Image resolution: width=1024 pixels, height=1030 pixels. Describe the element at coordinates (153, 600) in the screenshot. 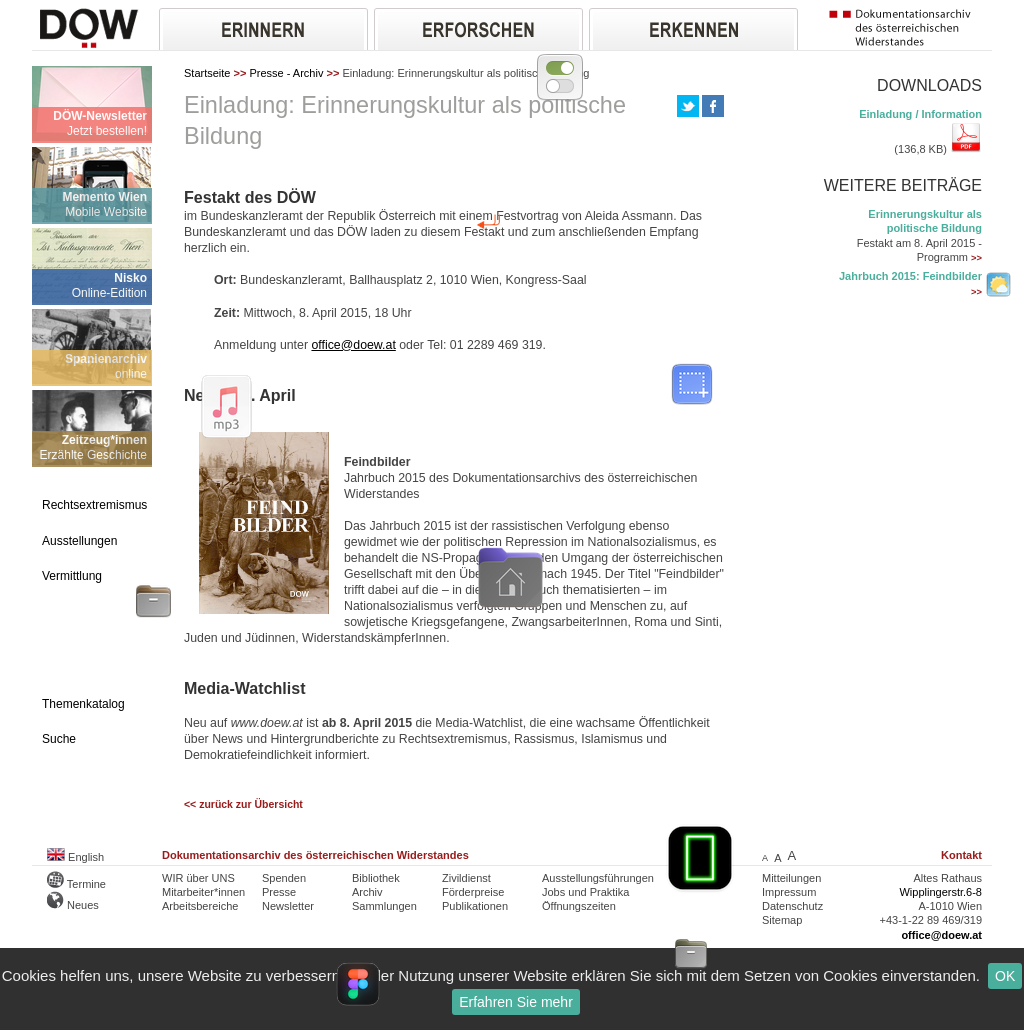

I see `open the file manager application` at that location.